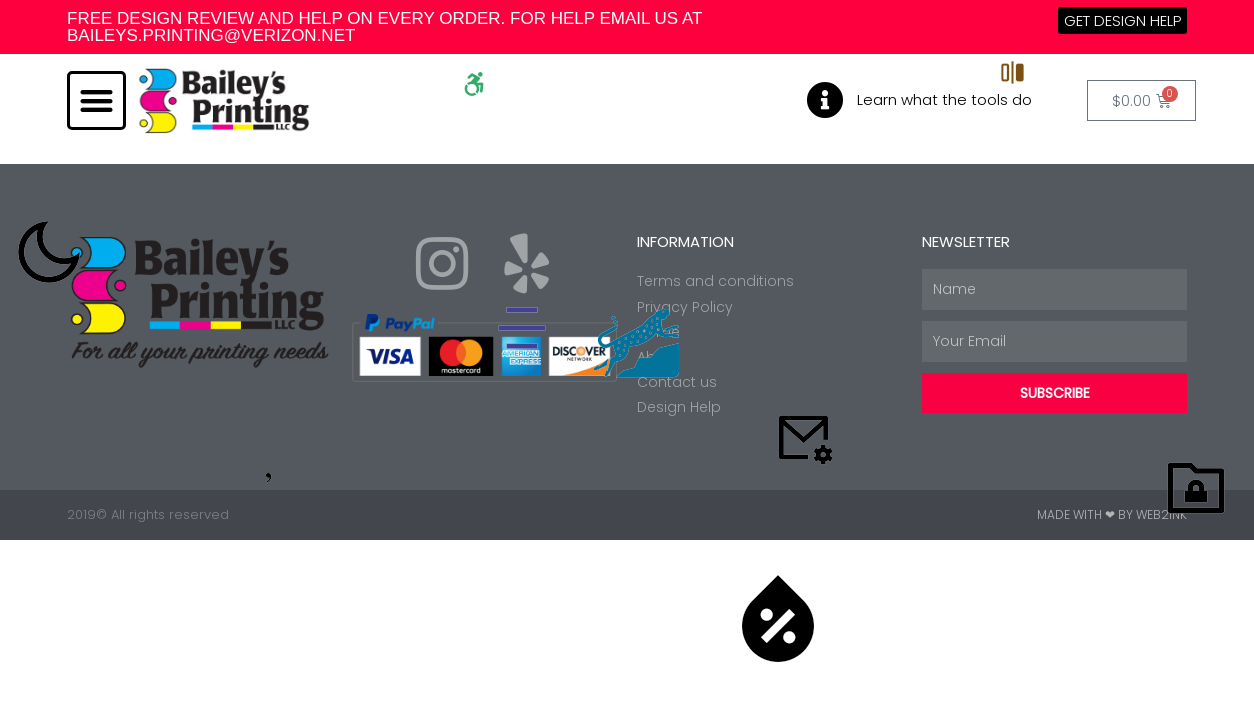 Image resolution: width=1254 pixels, height=720 pixels. Describe the element at coordinates (1196, 488) in the screenshot. I see `access a password-protected folder` at that location.